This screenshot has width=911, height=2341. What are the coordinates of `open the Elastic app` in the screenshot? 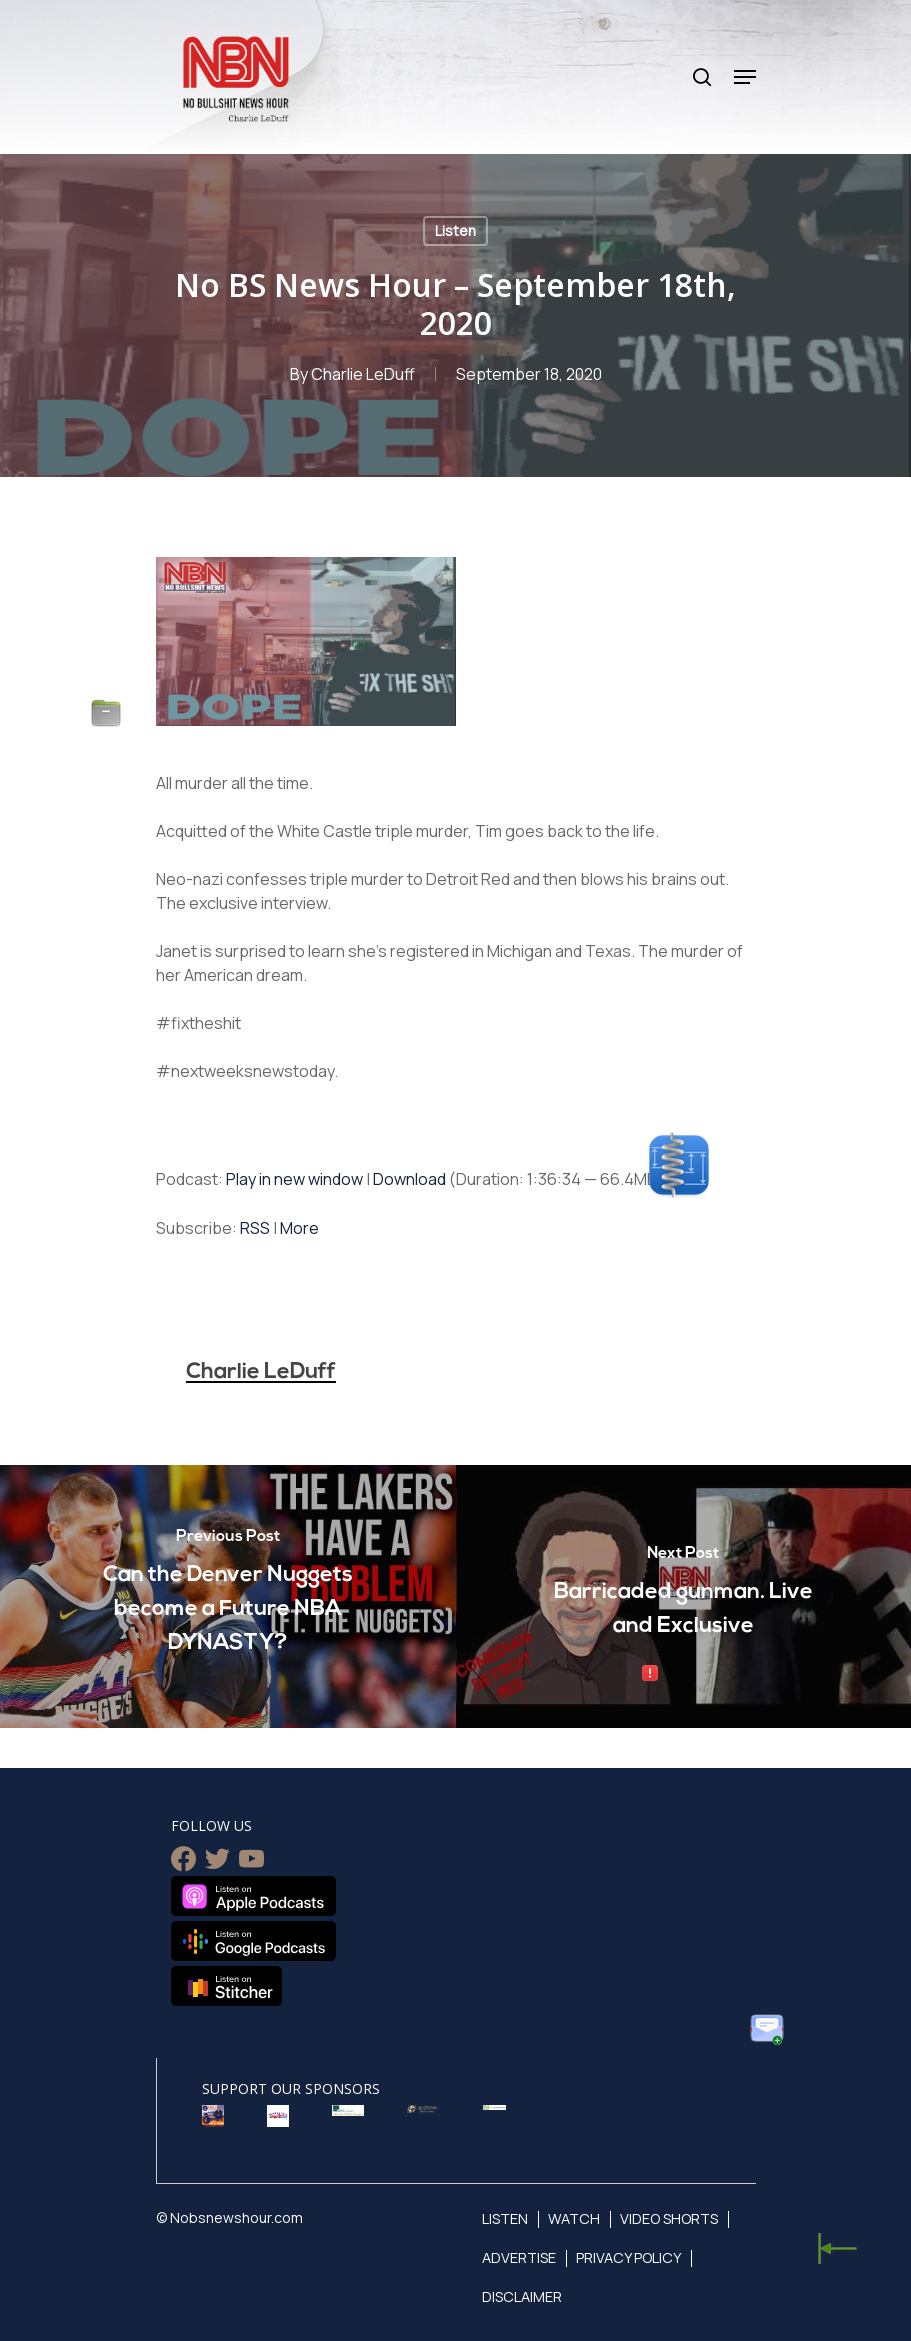 It's located at (679, 1165).